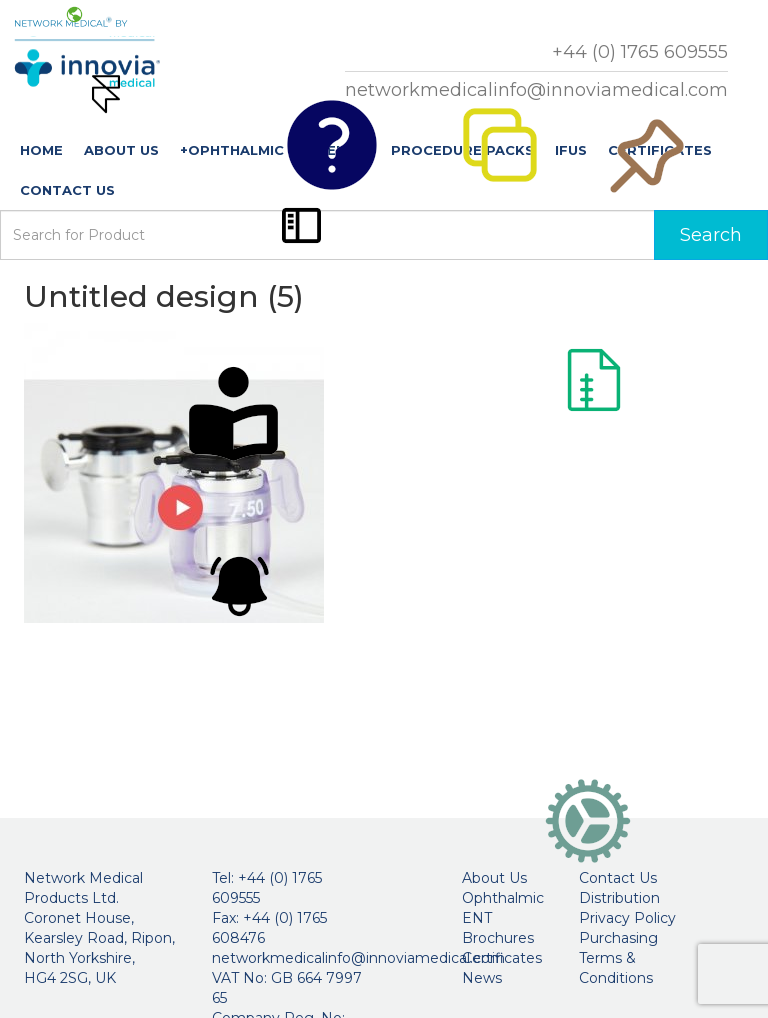 This screenshot has width=768, height=1018. Describe the element at coordinates (239, 586) in the screenshot. I see `new notification alert` at that location.